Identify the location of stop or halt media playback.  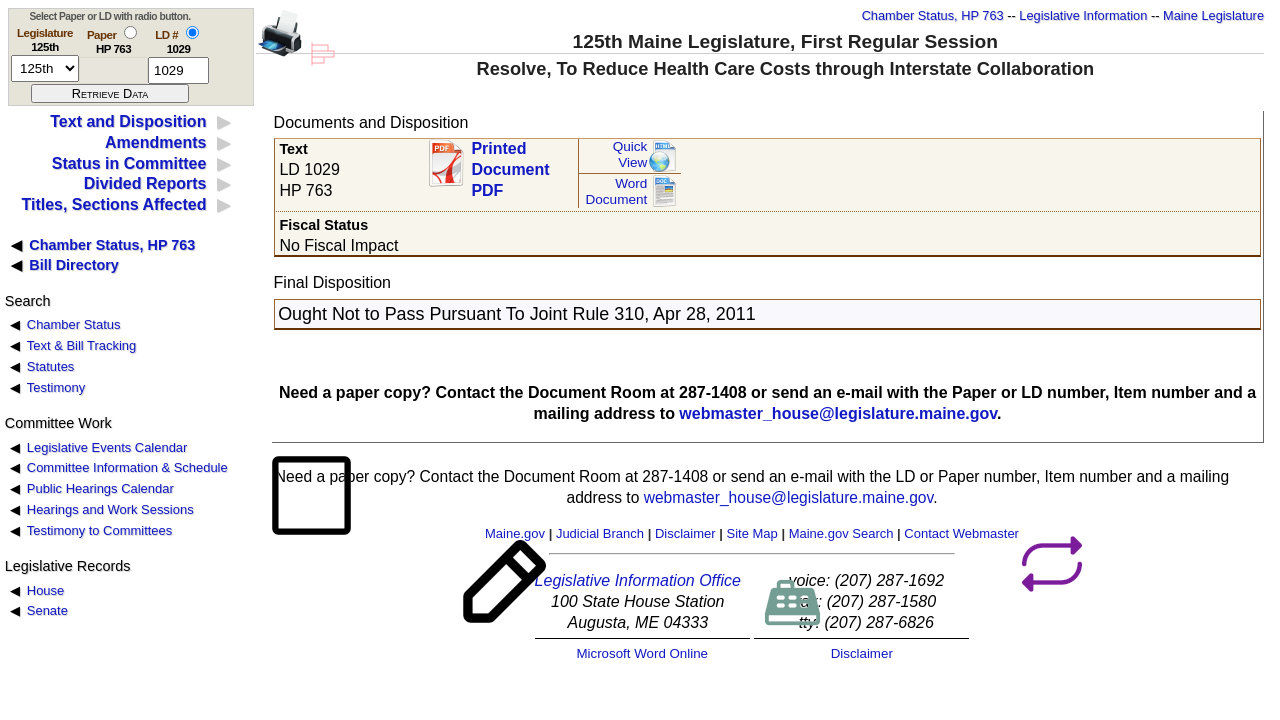
(311, 495).